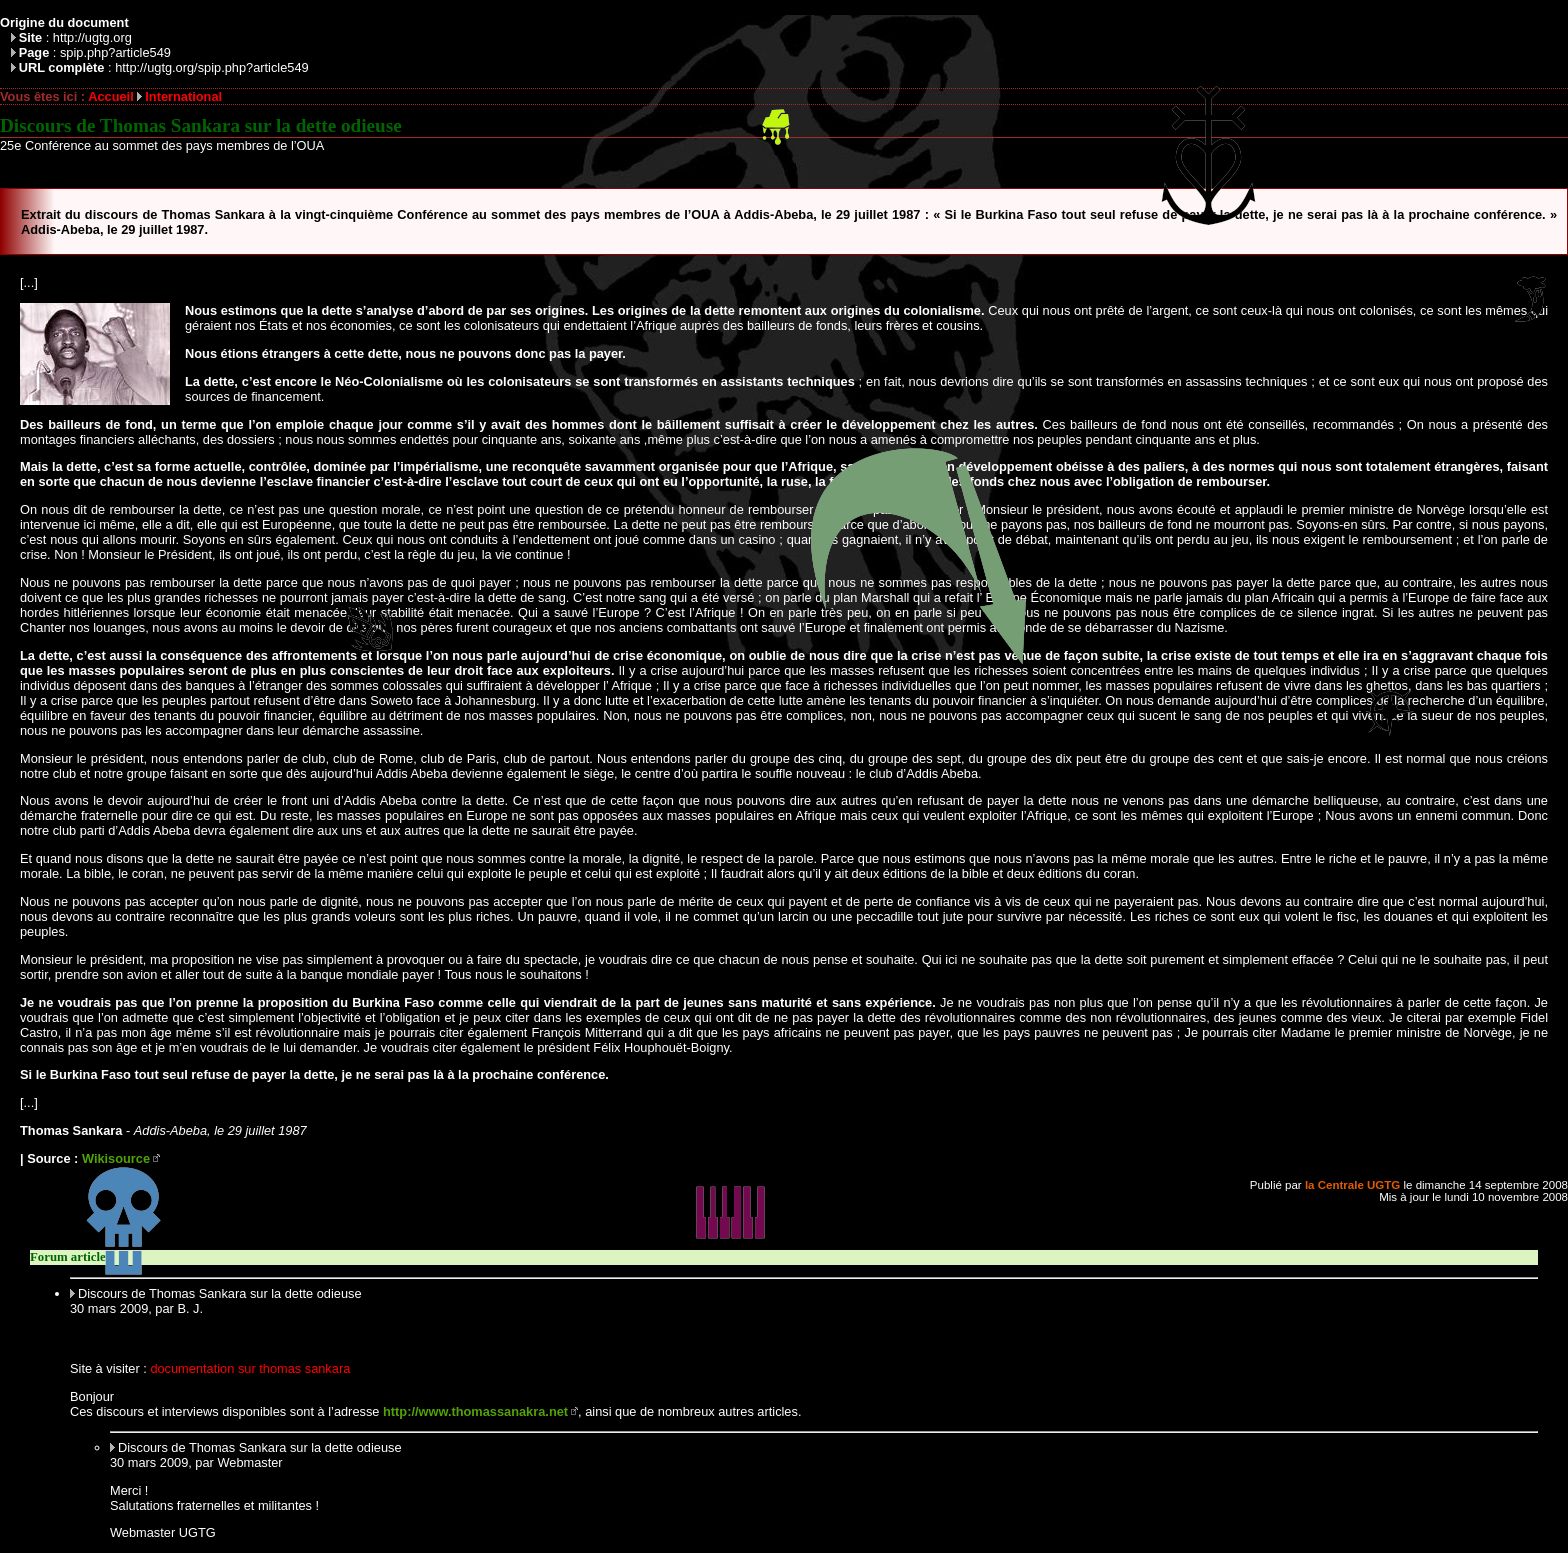 This screenshot has height=1553, width=1568. I want to click on indicates a cave or cavern environment, so click(777, 127).